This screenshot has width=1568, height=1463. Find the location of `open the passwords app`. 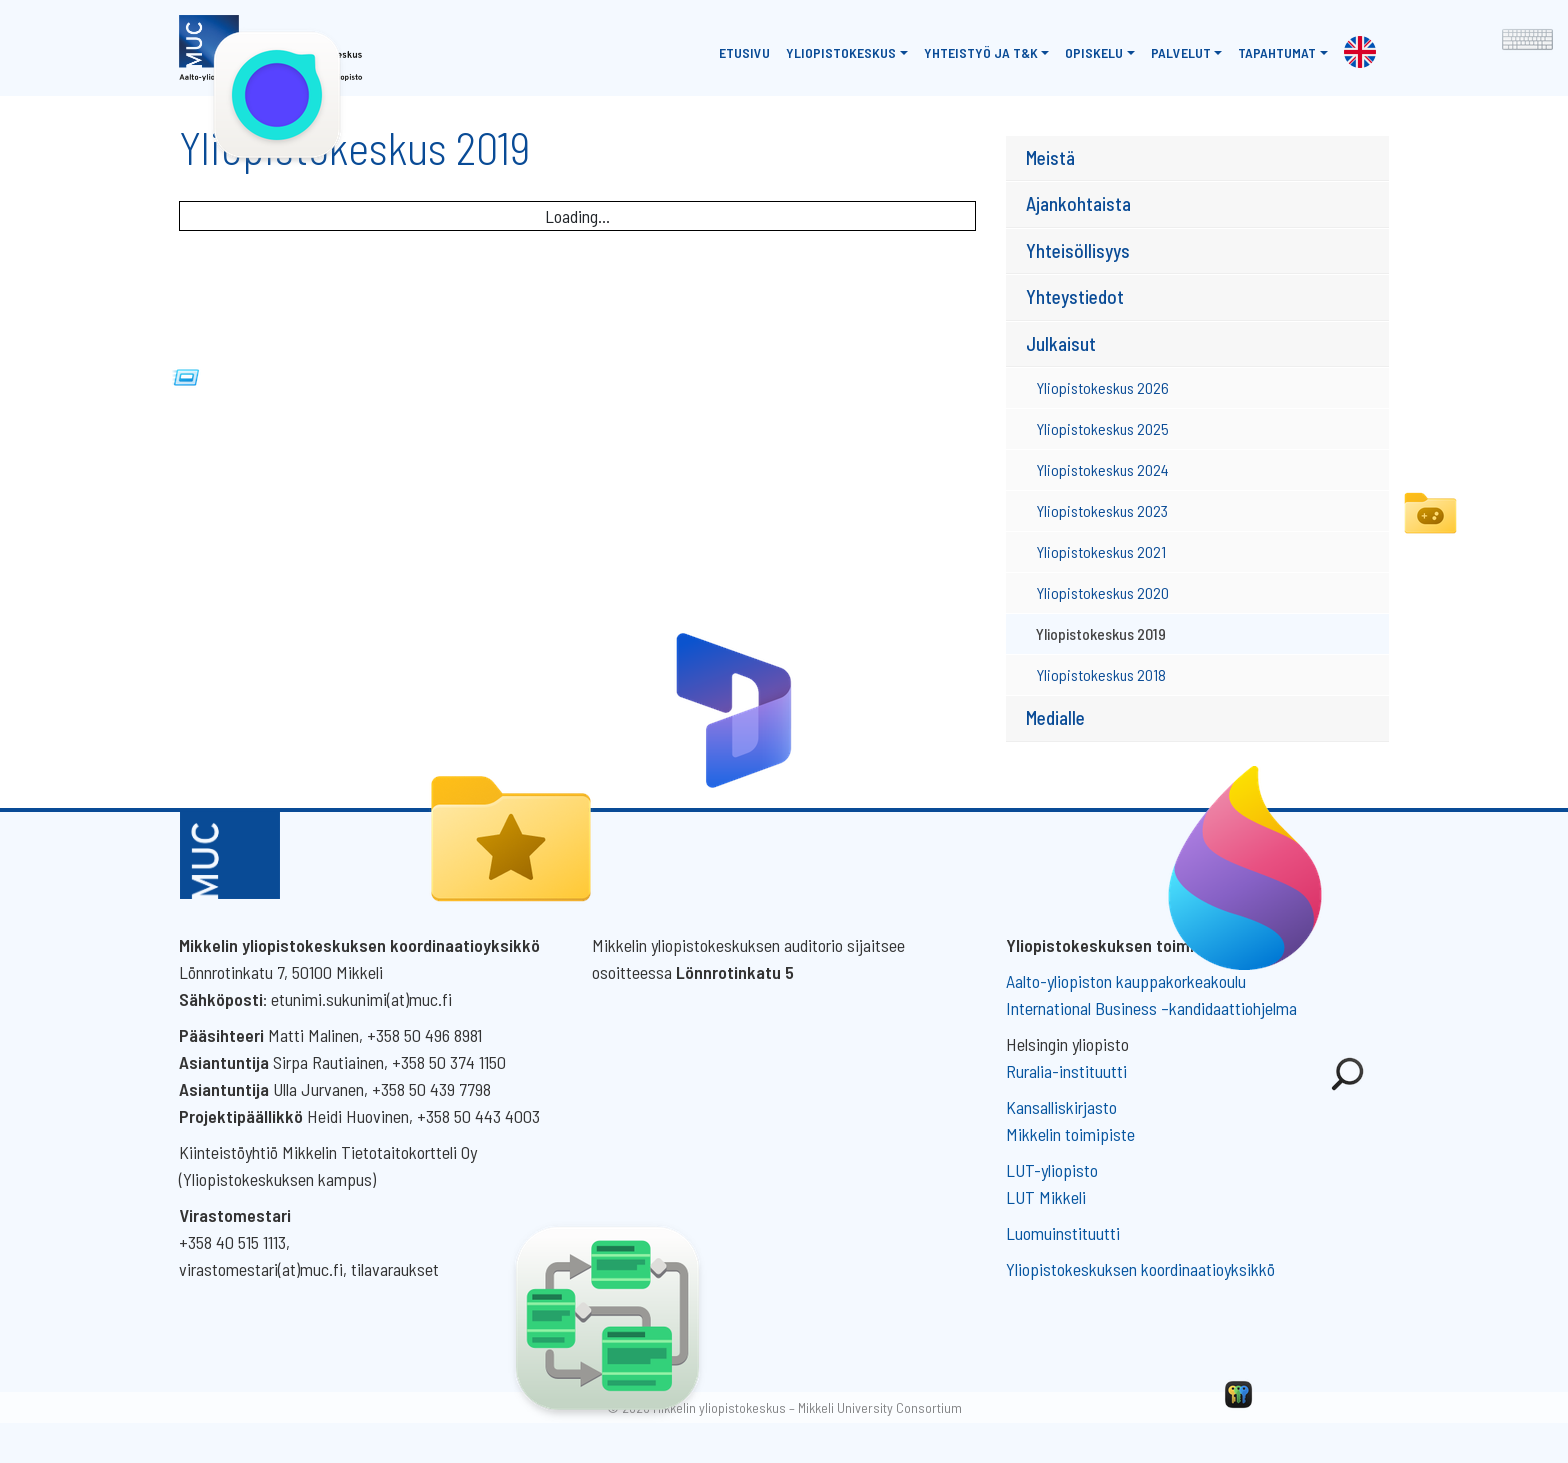

open the passwords app is located at coordinates (1238, 1394).